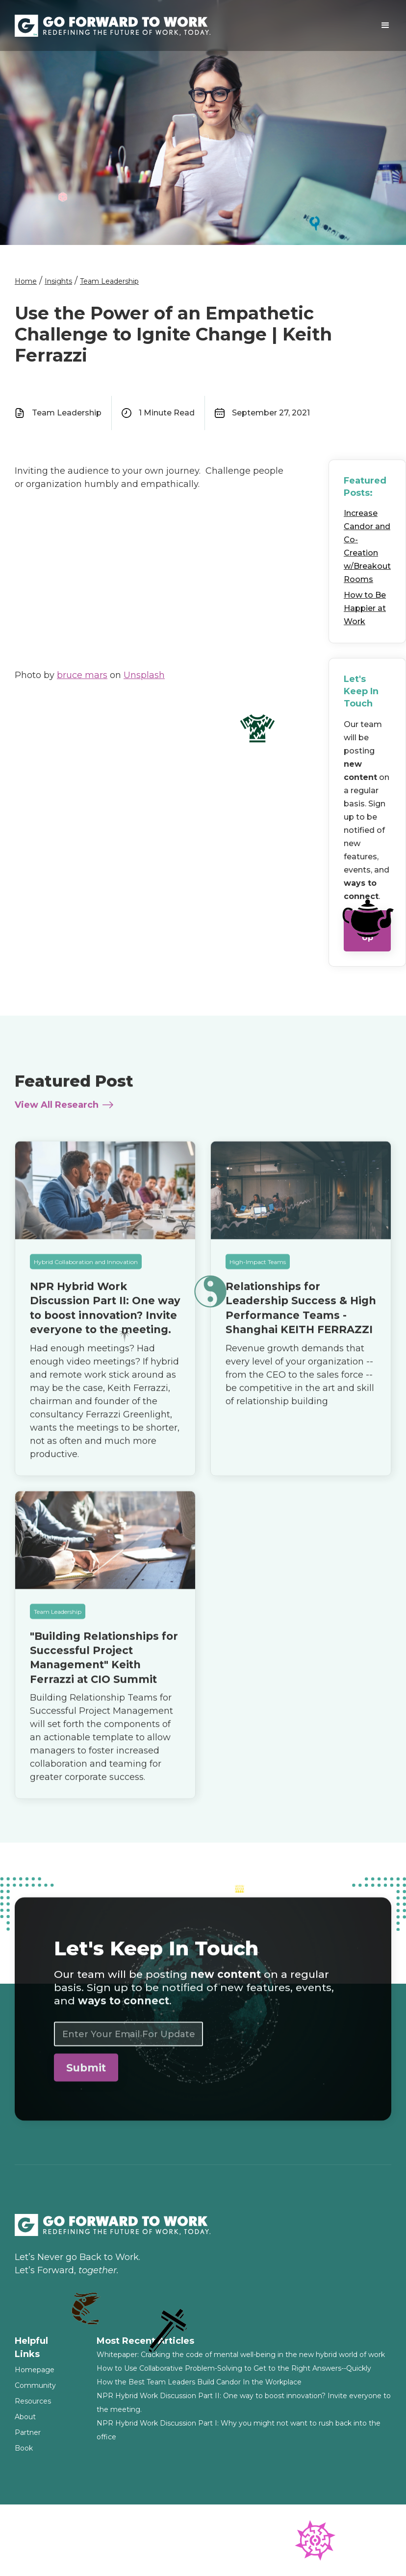 The height and width of the screenshot is (2576, 406). What do you see at coordinates (210, 1291) in the screenshot?
I see `toggle balance or harmony settings` at bounding box center [210, 1291].